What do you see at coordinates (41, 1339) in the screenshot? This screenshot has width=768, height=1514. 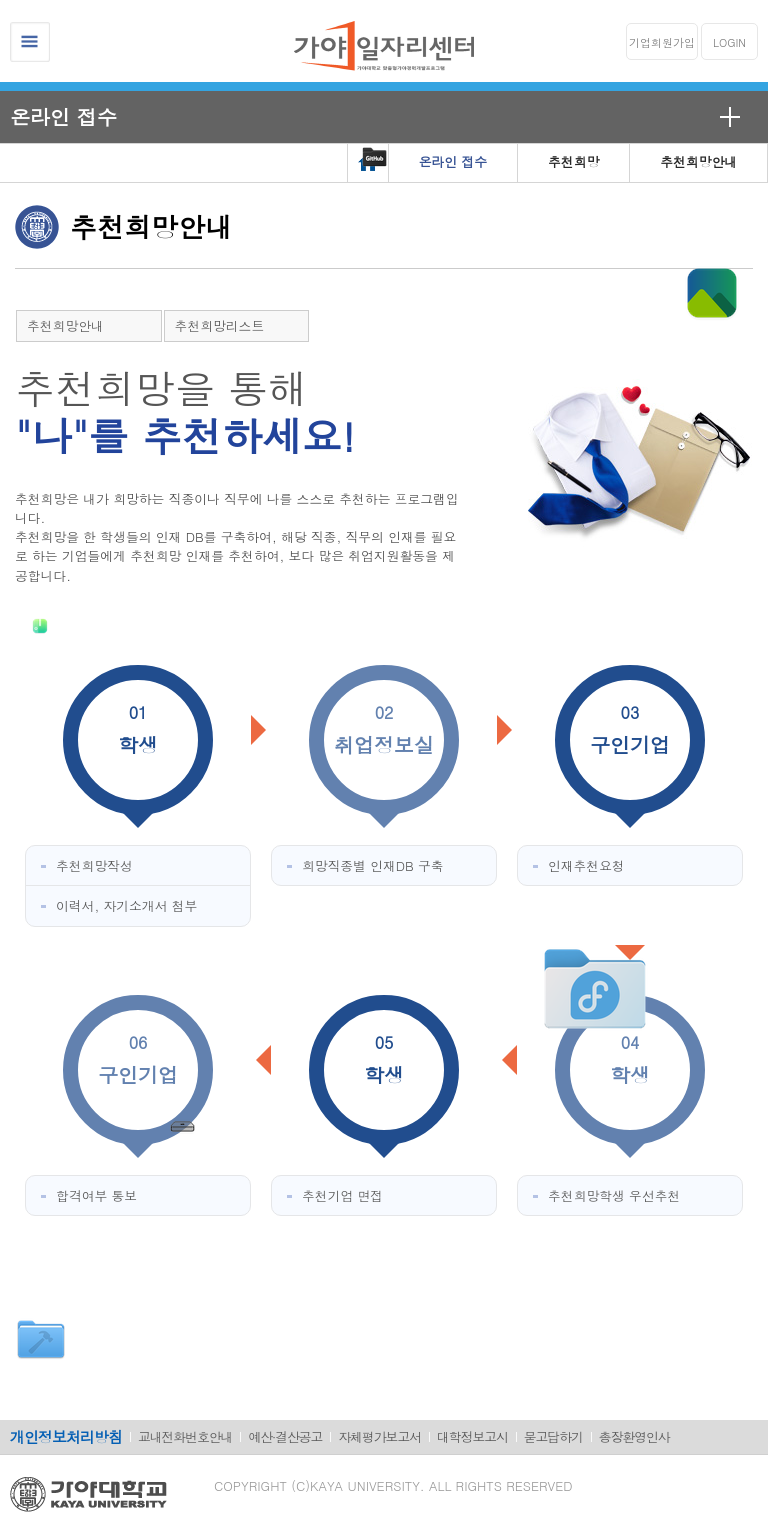 I see `open the utilities folder` at bounding box center [41, 1339].